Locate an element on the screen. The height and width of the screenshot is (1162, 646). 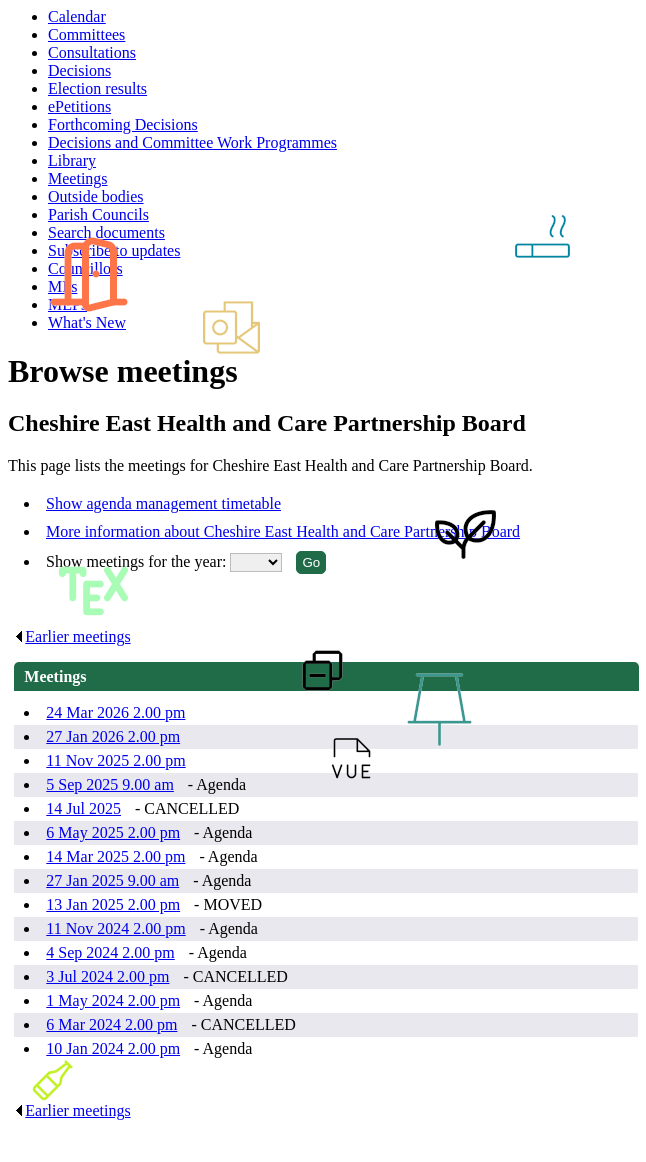
open microsoft outlook email is located at coordinates (231, 327).